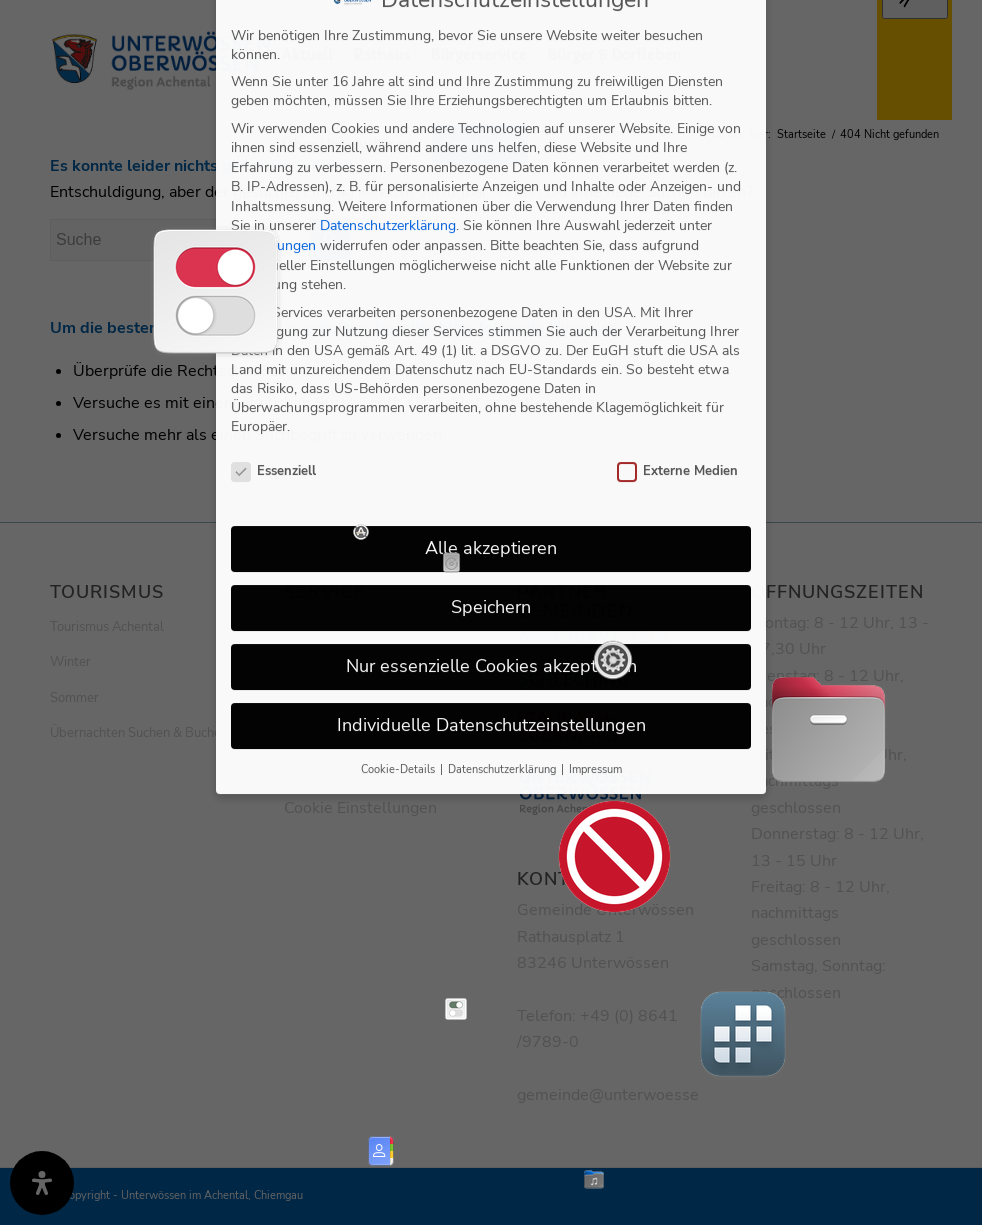  What do you see at coordinates (743, 1034) in the screenshot?
I see `open stata statistical software` at bounding box center [743, 1034].